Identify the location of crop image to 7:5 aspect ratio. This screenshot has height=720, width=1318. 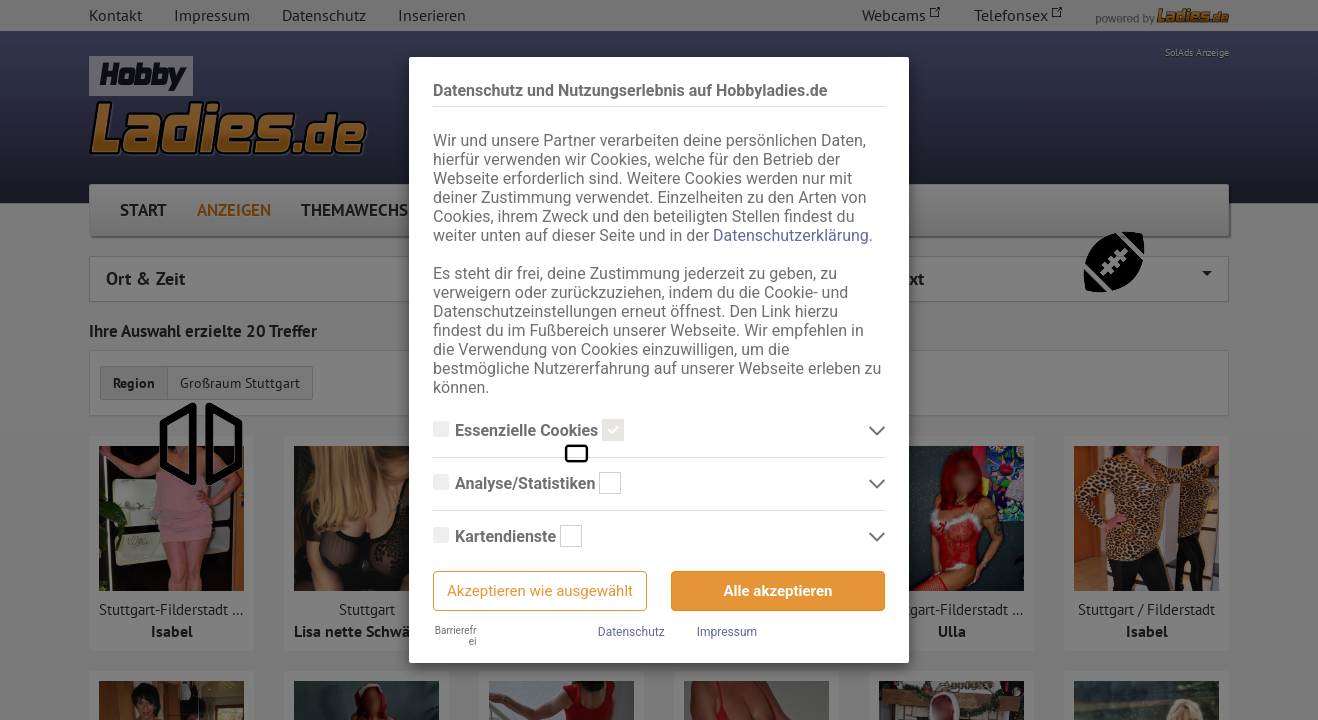
(576, 453).